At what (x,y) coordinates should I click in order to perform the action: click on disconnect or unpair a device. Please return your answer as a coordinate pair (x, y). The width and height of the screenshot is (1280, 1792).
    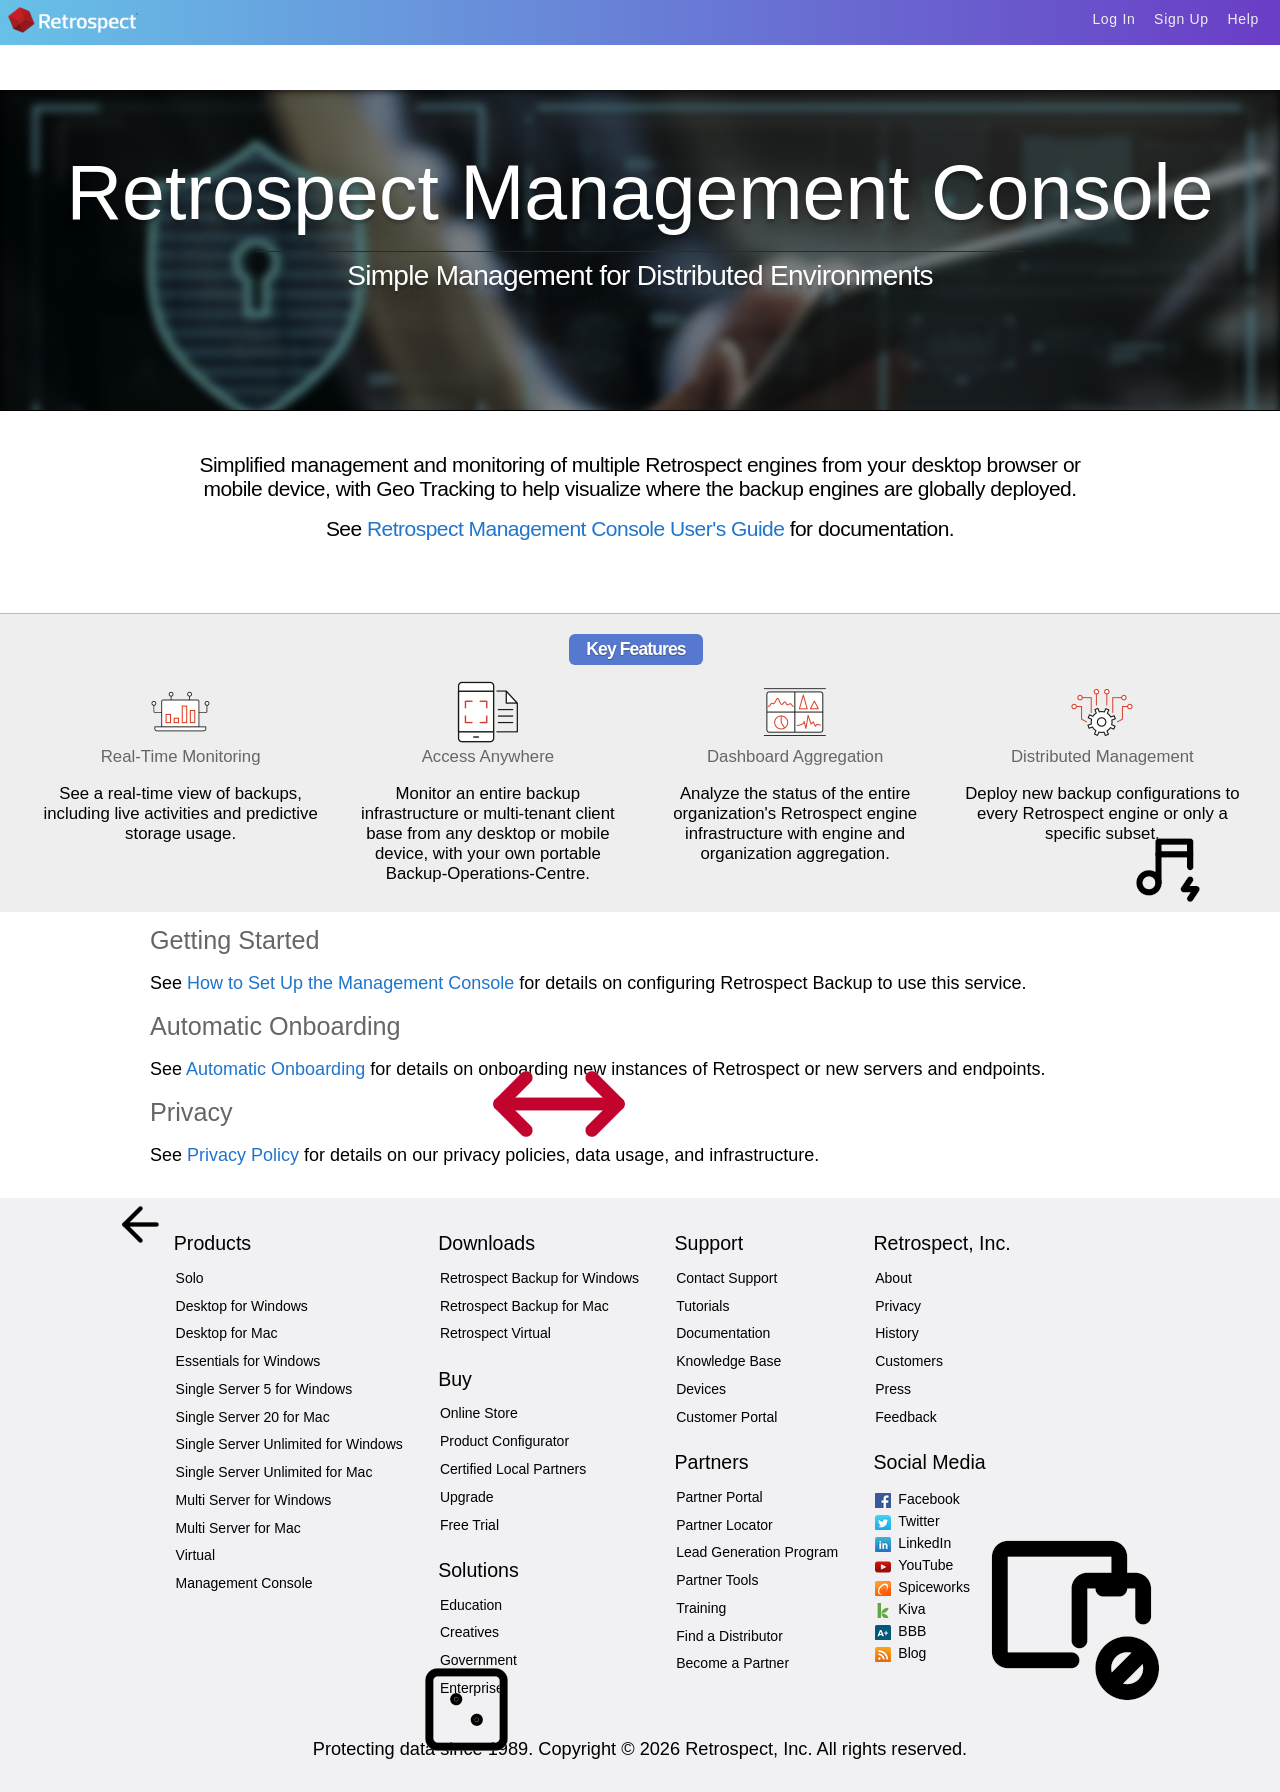
    Looking at the image, I should click on (1071, 1612).